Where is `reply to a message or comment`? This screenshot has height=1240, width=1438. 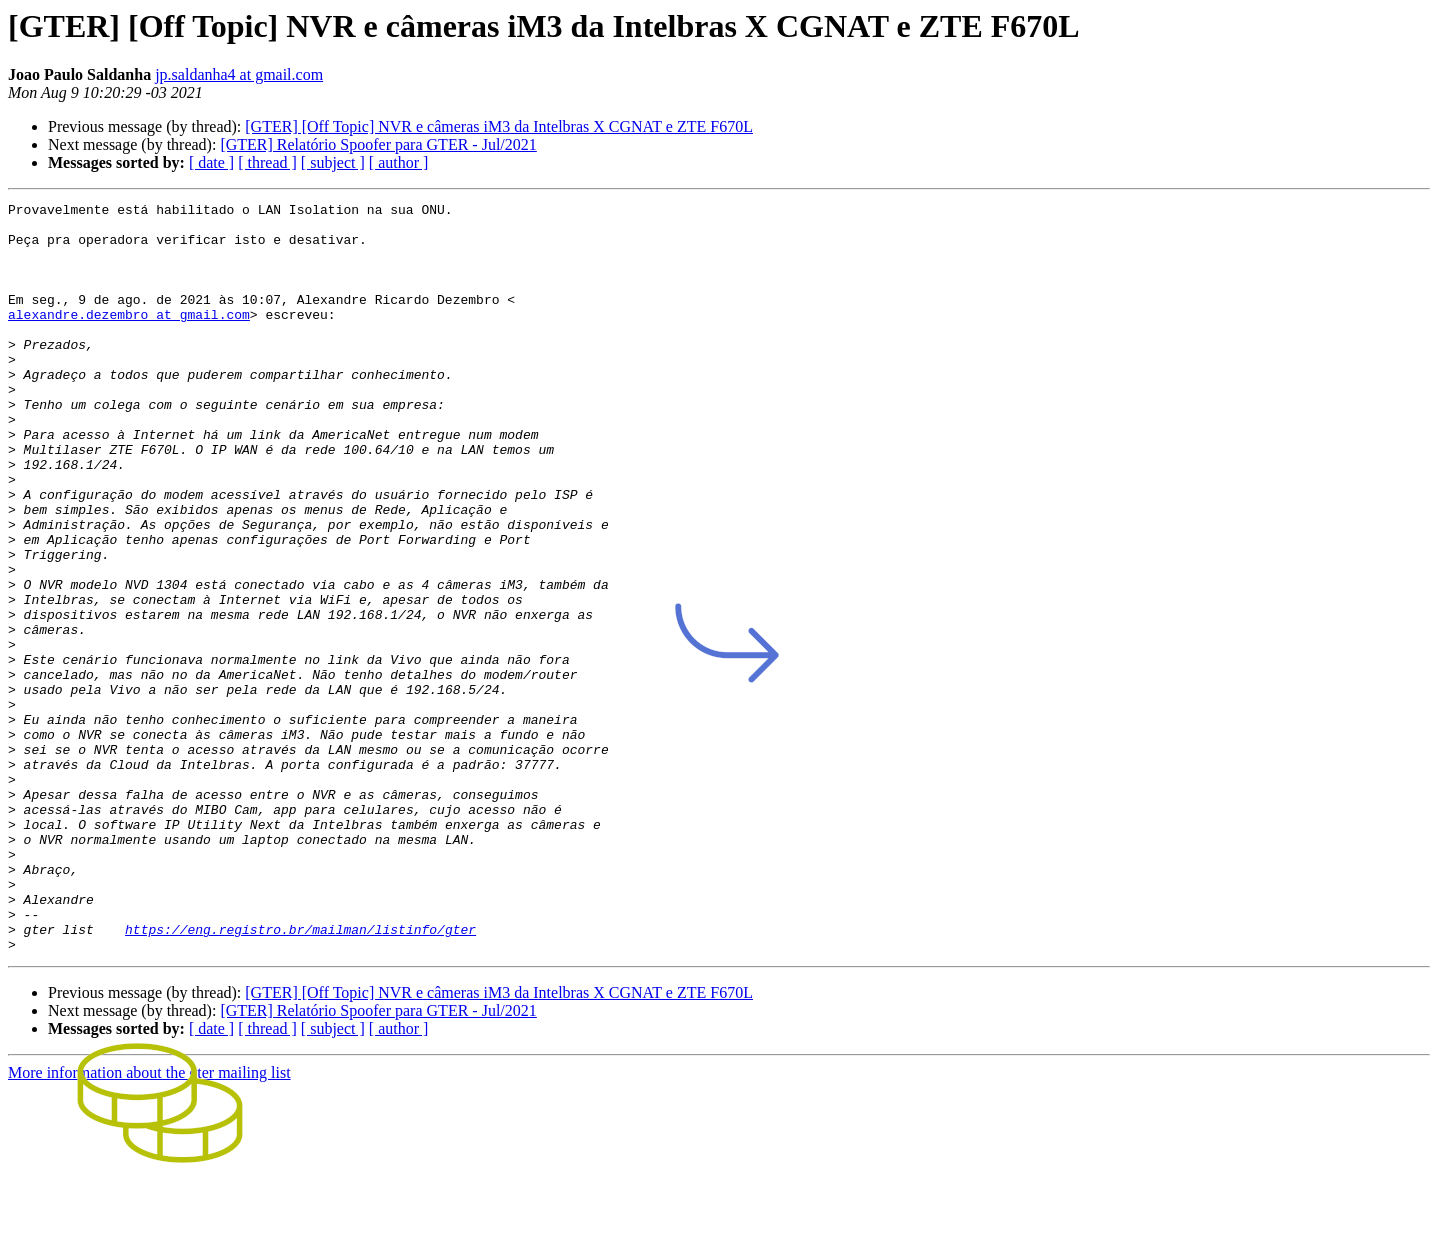 reply to a message or comment is located at coordinates (727, 643).